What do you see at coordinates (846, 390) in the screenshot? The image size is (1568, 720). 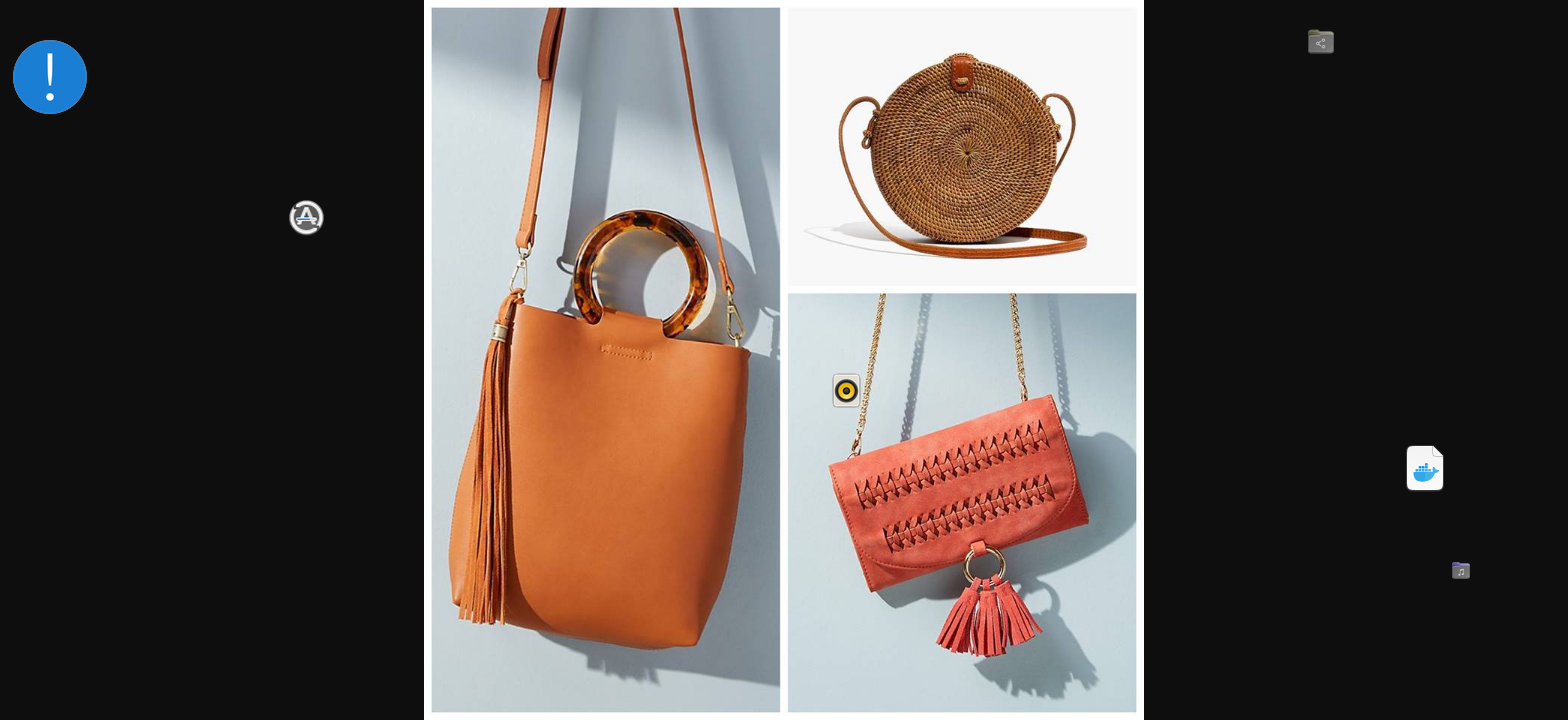 I see `open sound or audio settings` at bounding box center [846, 390].